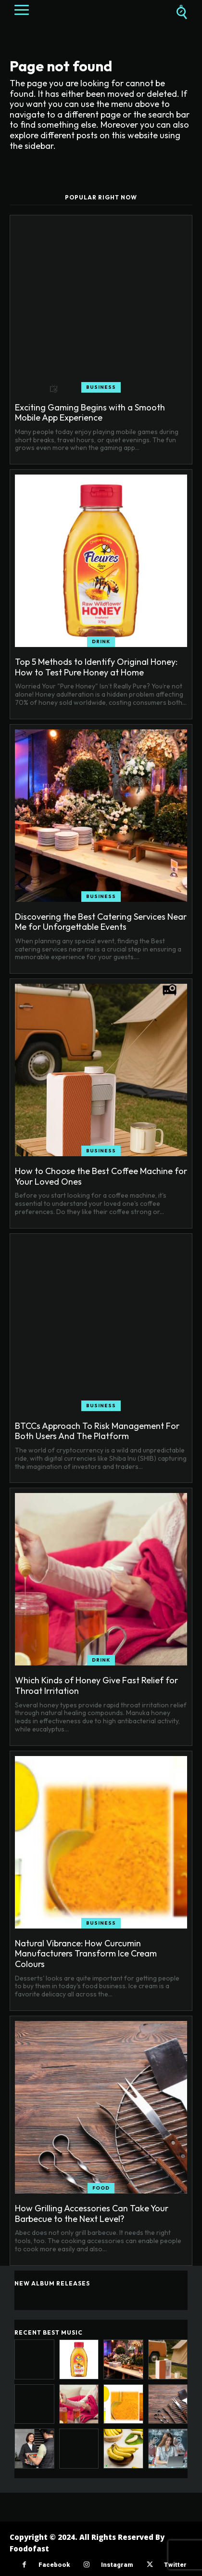  Describe the element at coordinates (169, 990) in the screenshot. I see `start a presentation` at that location.